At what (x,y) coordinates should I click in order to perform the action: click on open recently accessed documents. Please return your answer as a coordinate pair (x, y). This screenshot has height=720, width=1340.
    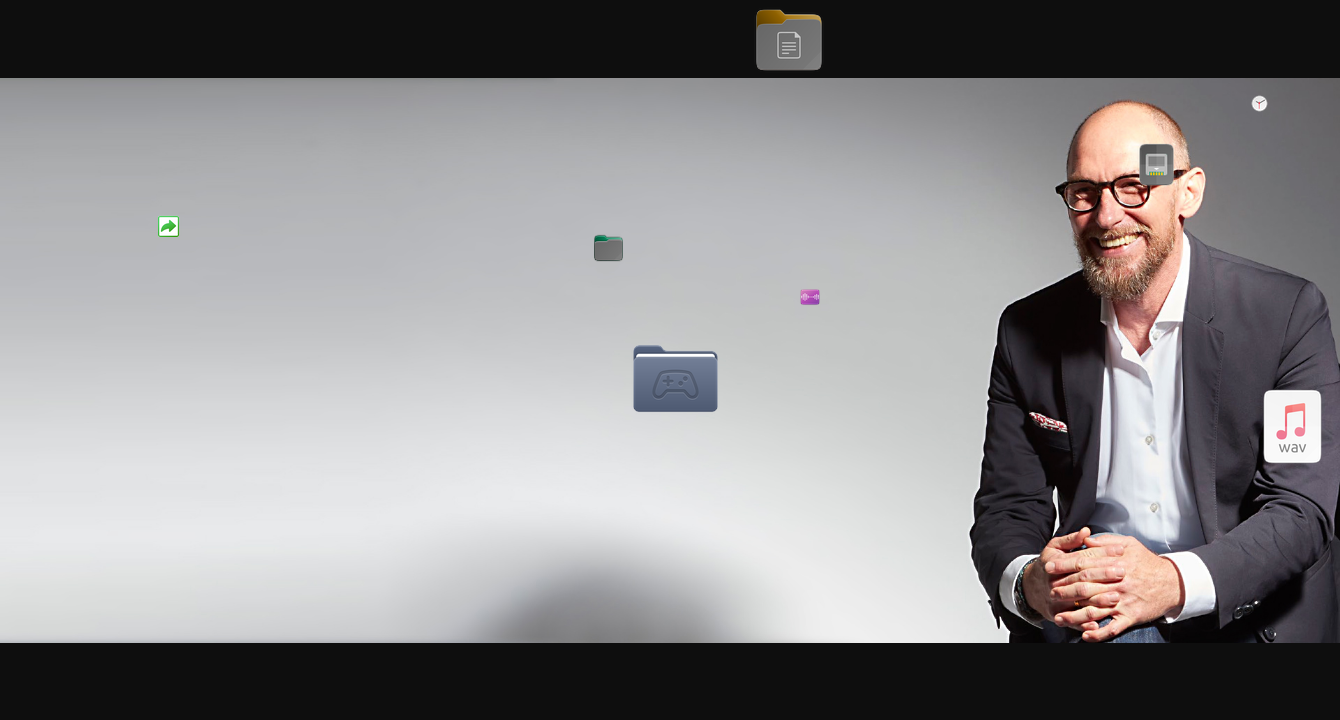
    Looking at the image, I should click on (1259, 103).